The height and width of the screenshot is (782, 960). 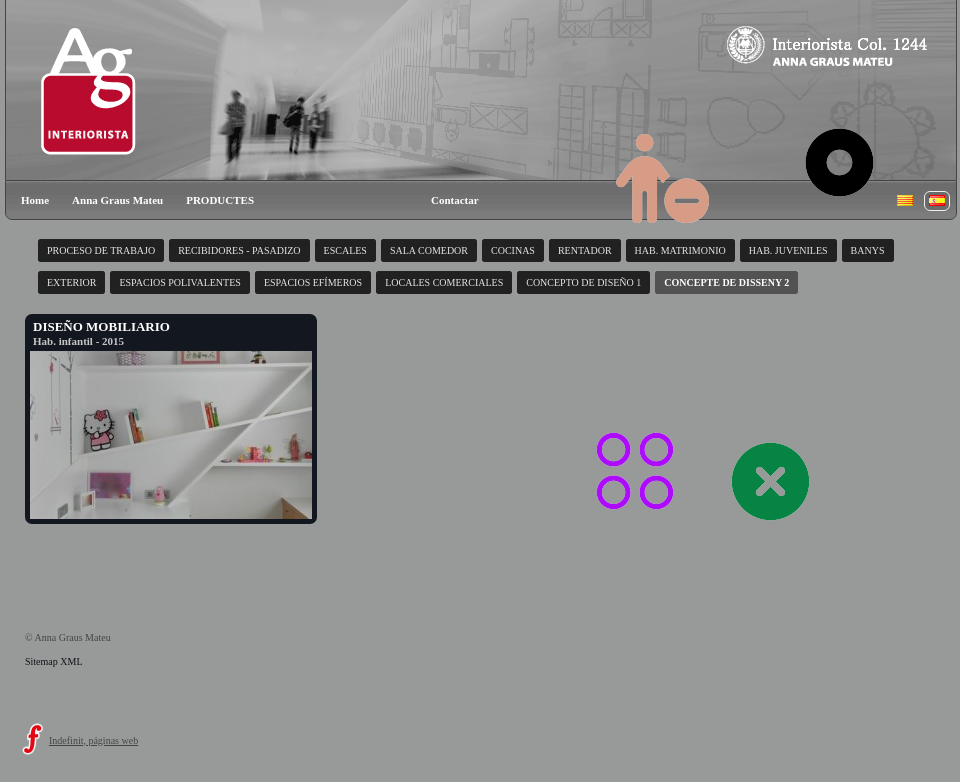 What do you see at coordinates (839, 162) in the screenshot?
I see `indicates a selected radio button option` at bounding box center [839, 162].